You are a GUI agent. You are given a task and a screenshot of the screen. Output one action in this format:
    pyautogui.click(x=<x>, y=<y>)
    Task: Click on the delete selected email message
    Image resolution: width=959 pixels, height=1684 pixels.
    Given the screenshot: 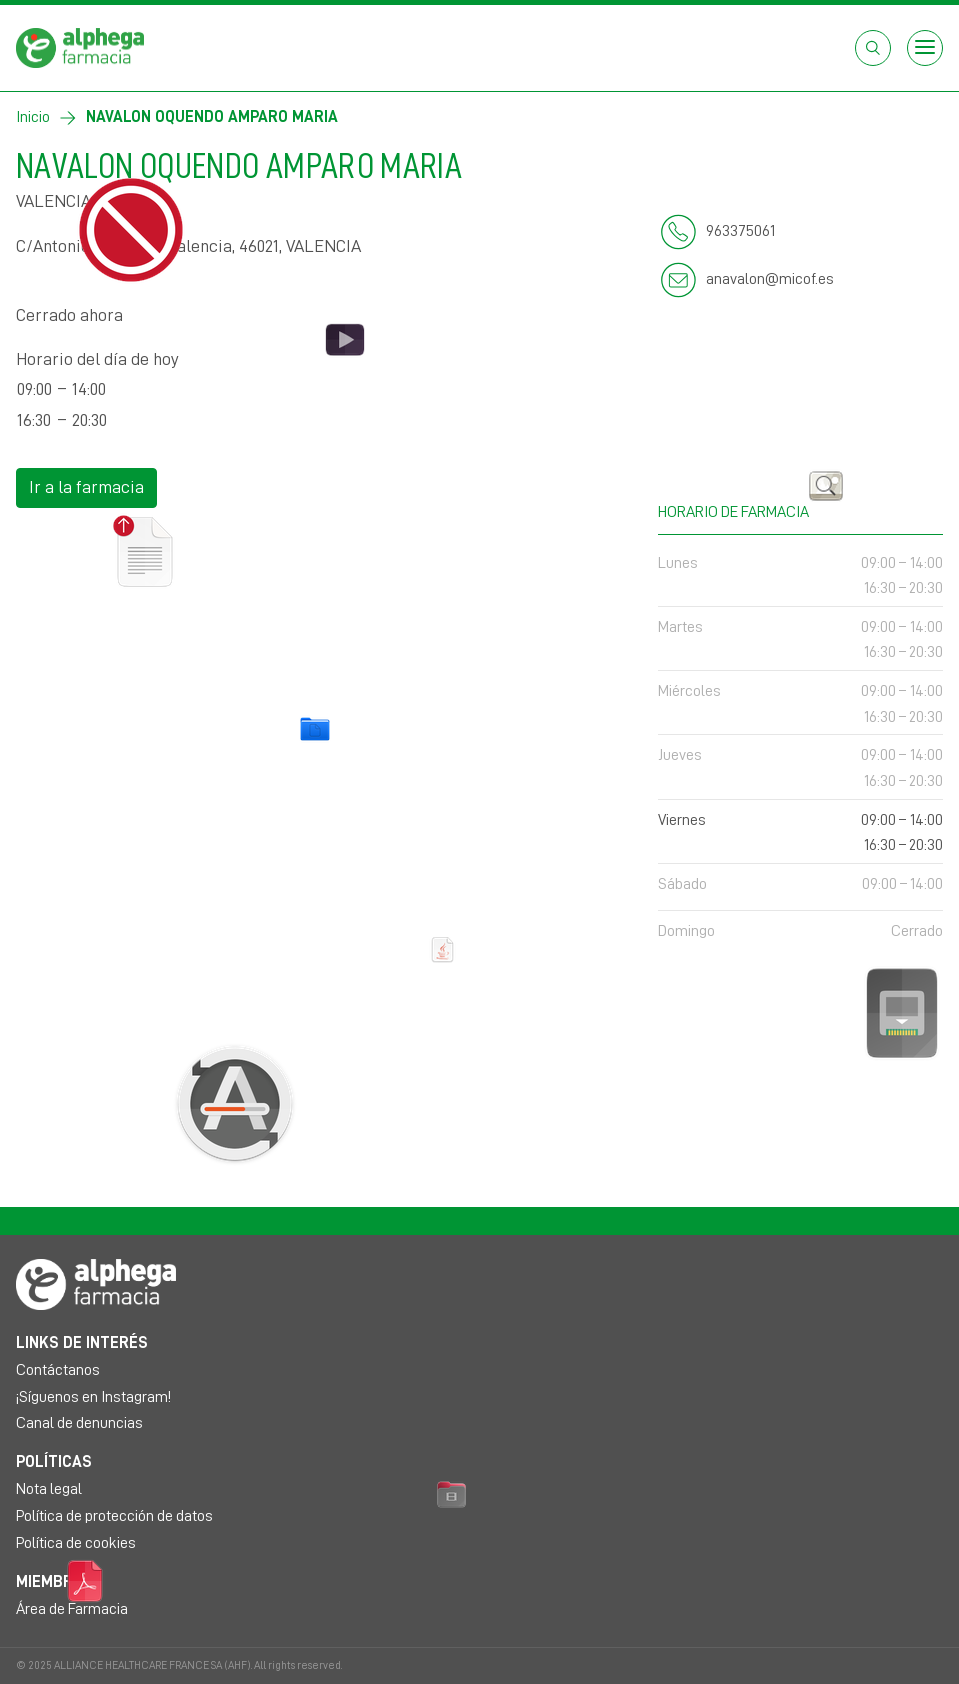 What is the action you would take?
    pyautogui.click(x=131, y=230)
    